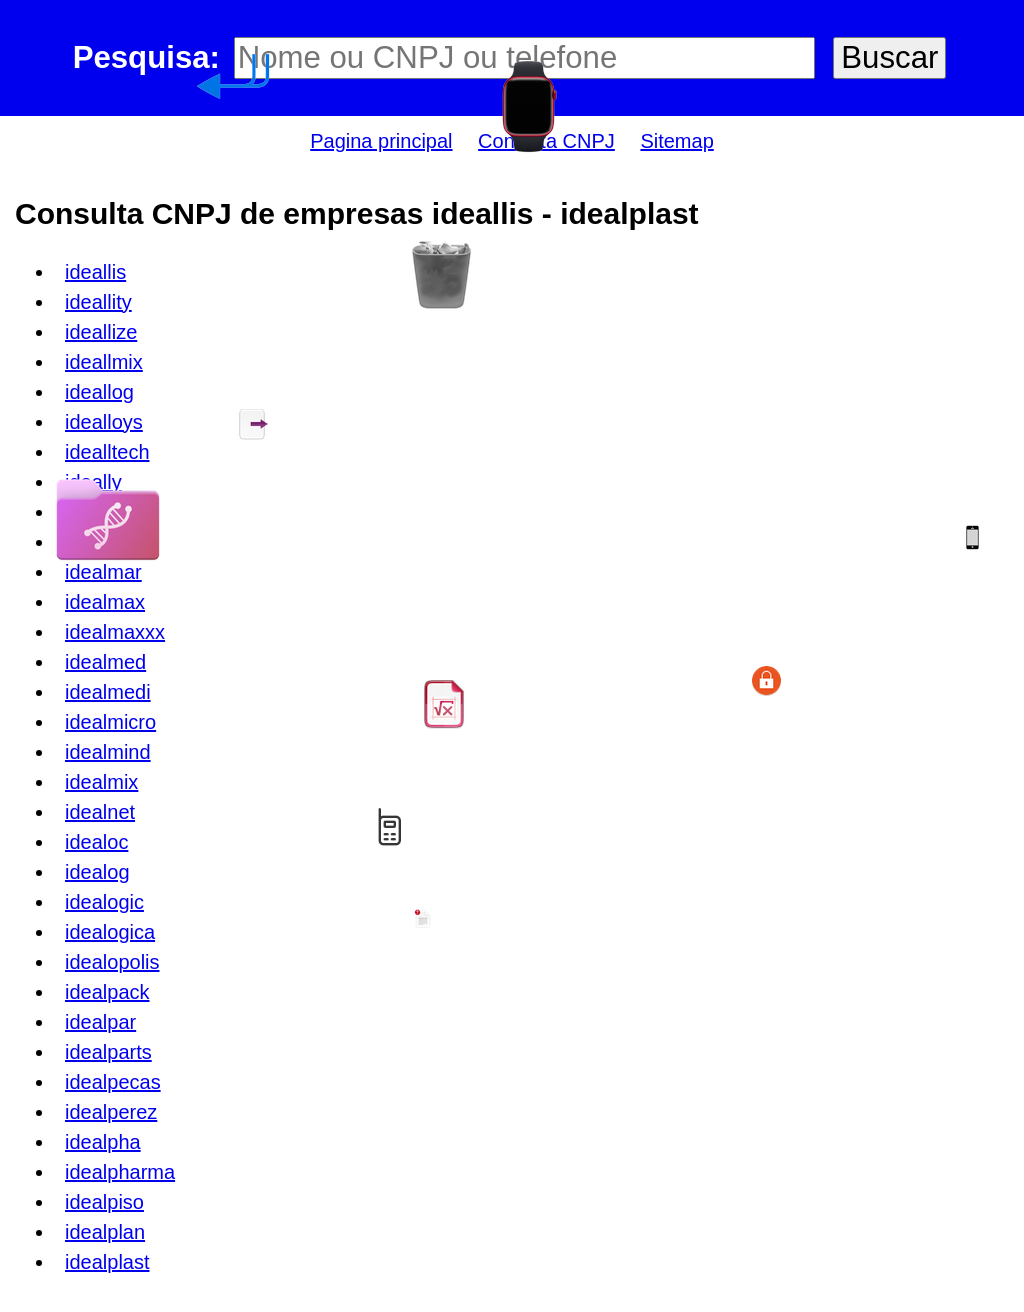 The height and width of the screenshot is (1312, 1024). I want to click on open biology course files, so click(107, 522).